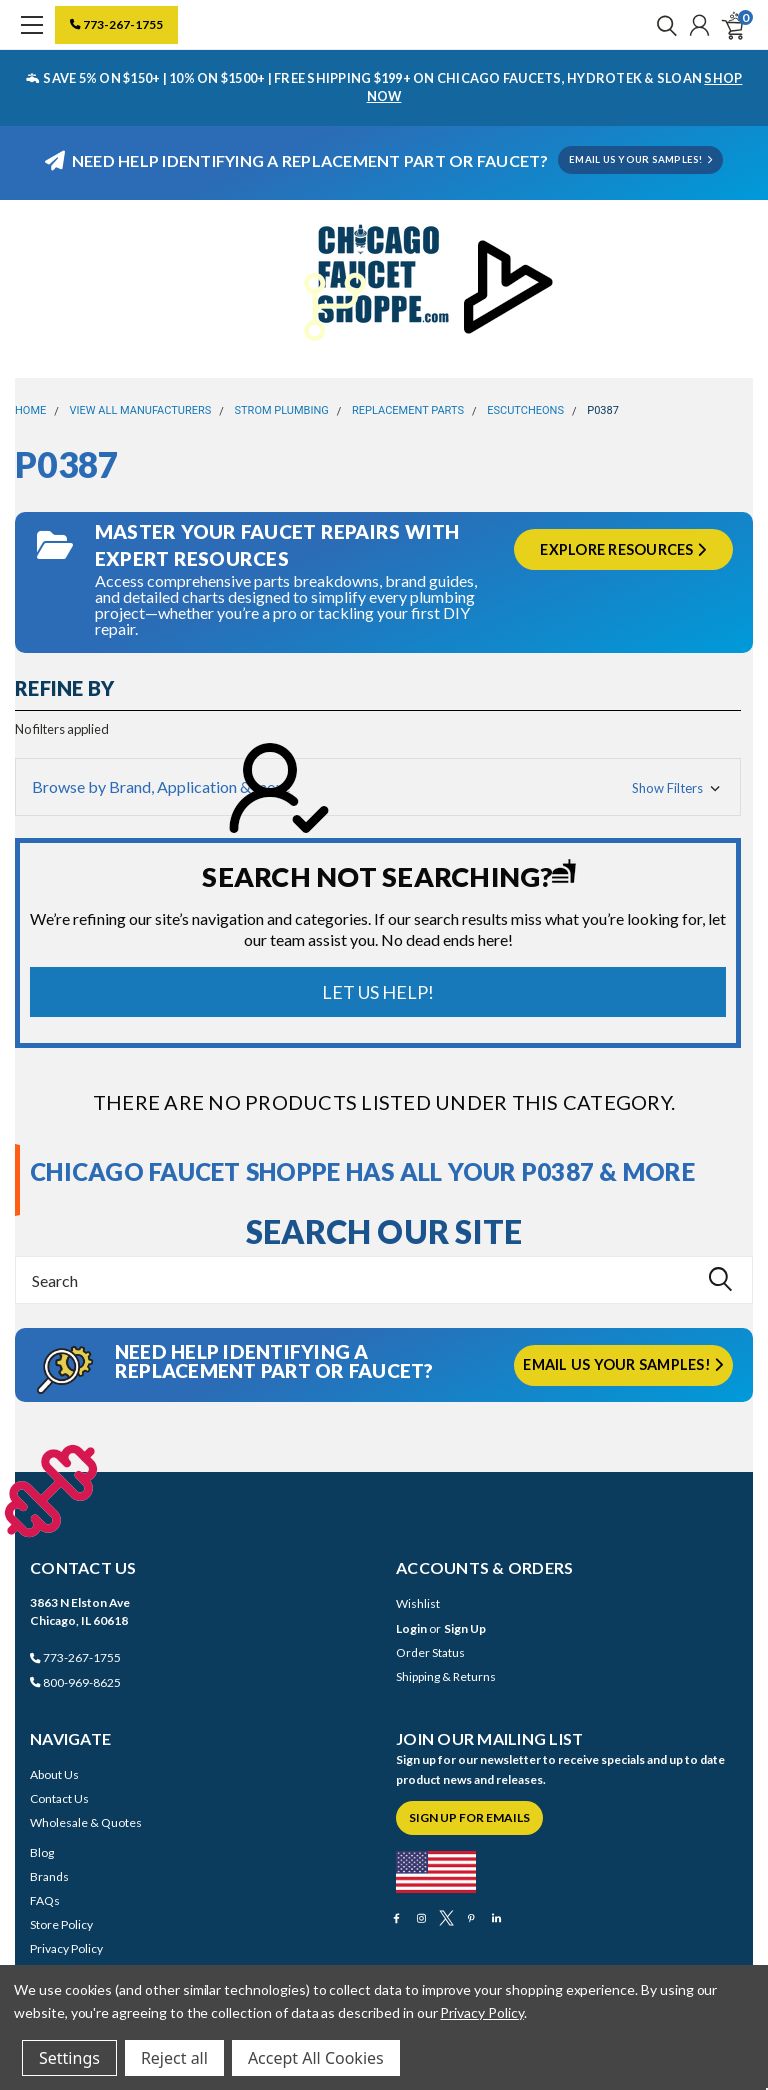  What do you see at coordinates (564, 871) in the screenshot?
I see `find nearby fast food restaurants` at bounding box center [564, 871].